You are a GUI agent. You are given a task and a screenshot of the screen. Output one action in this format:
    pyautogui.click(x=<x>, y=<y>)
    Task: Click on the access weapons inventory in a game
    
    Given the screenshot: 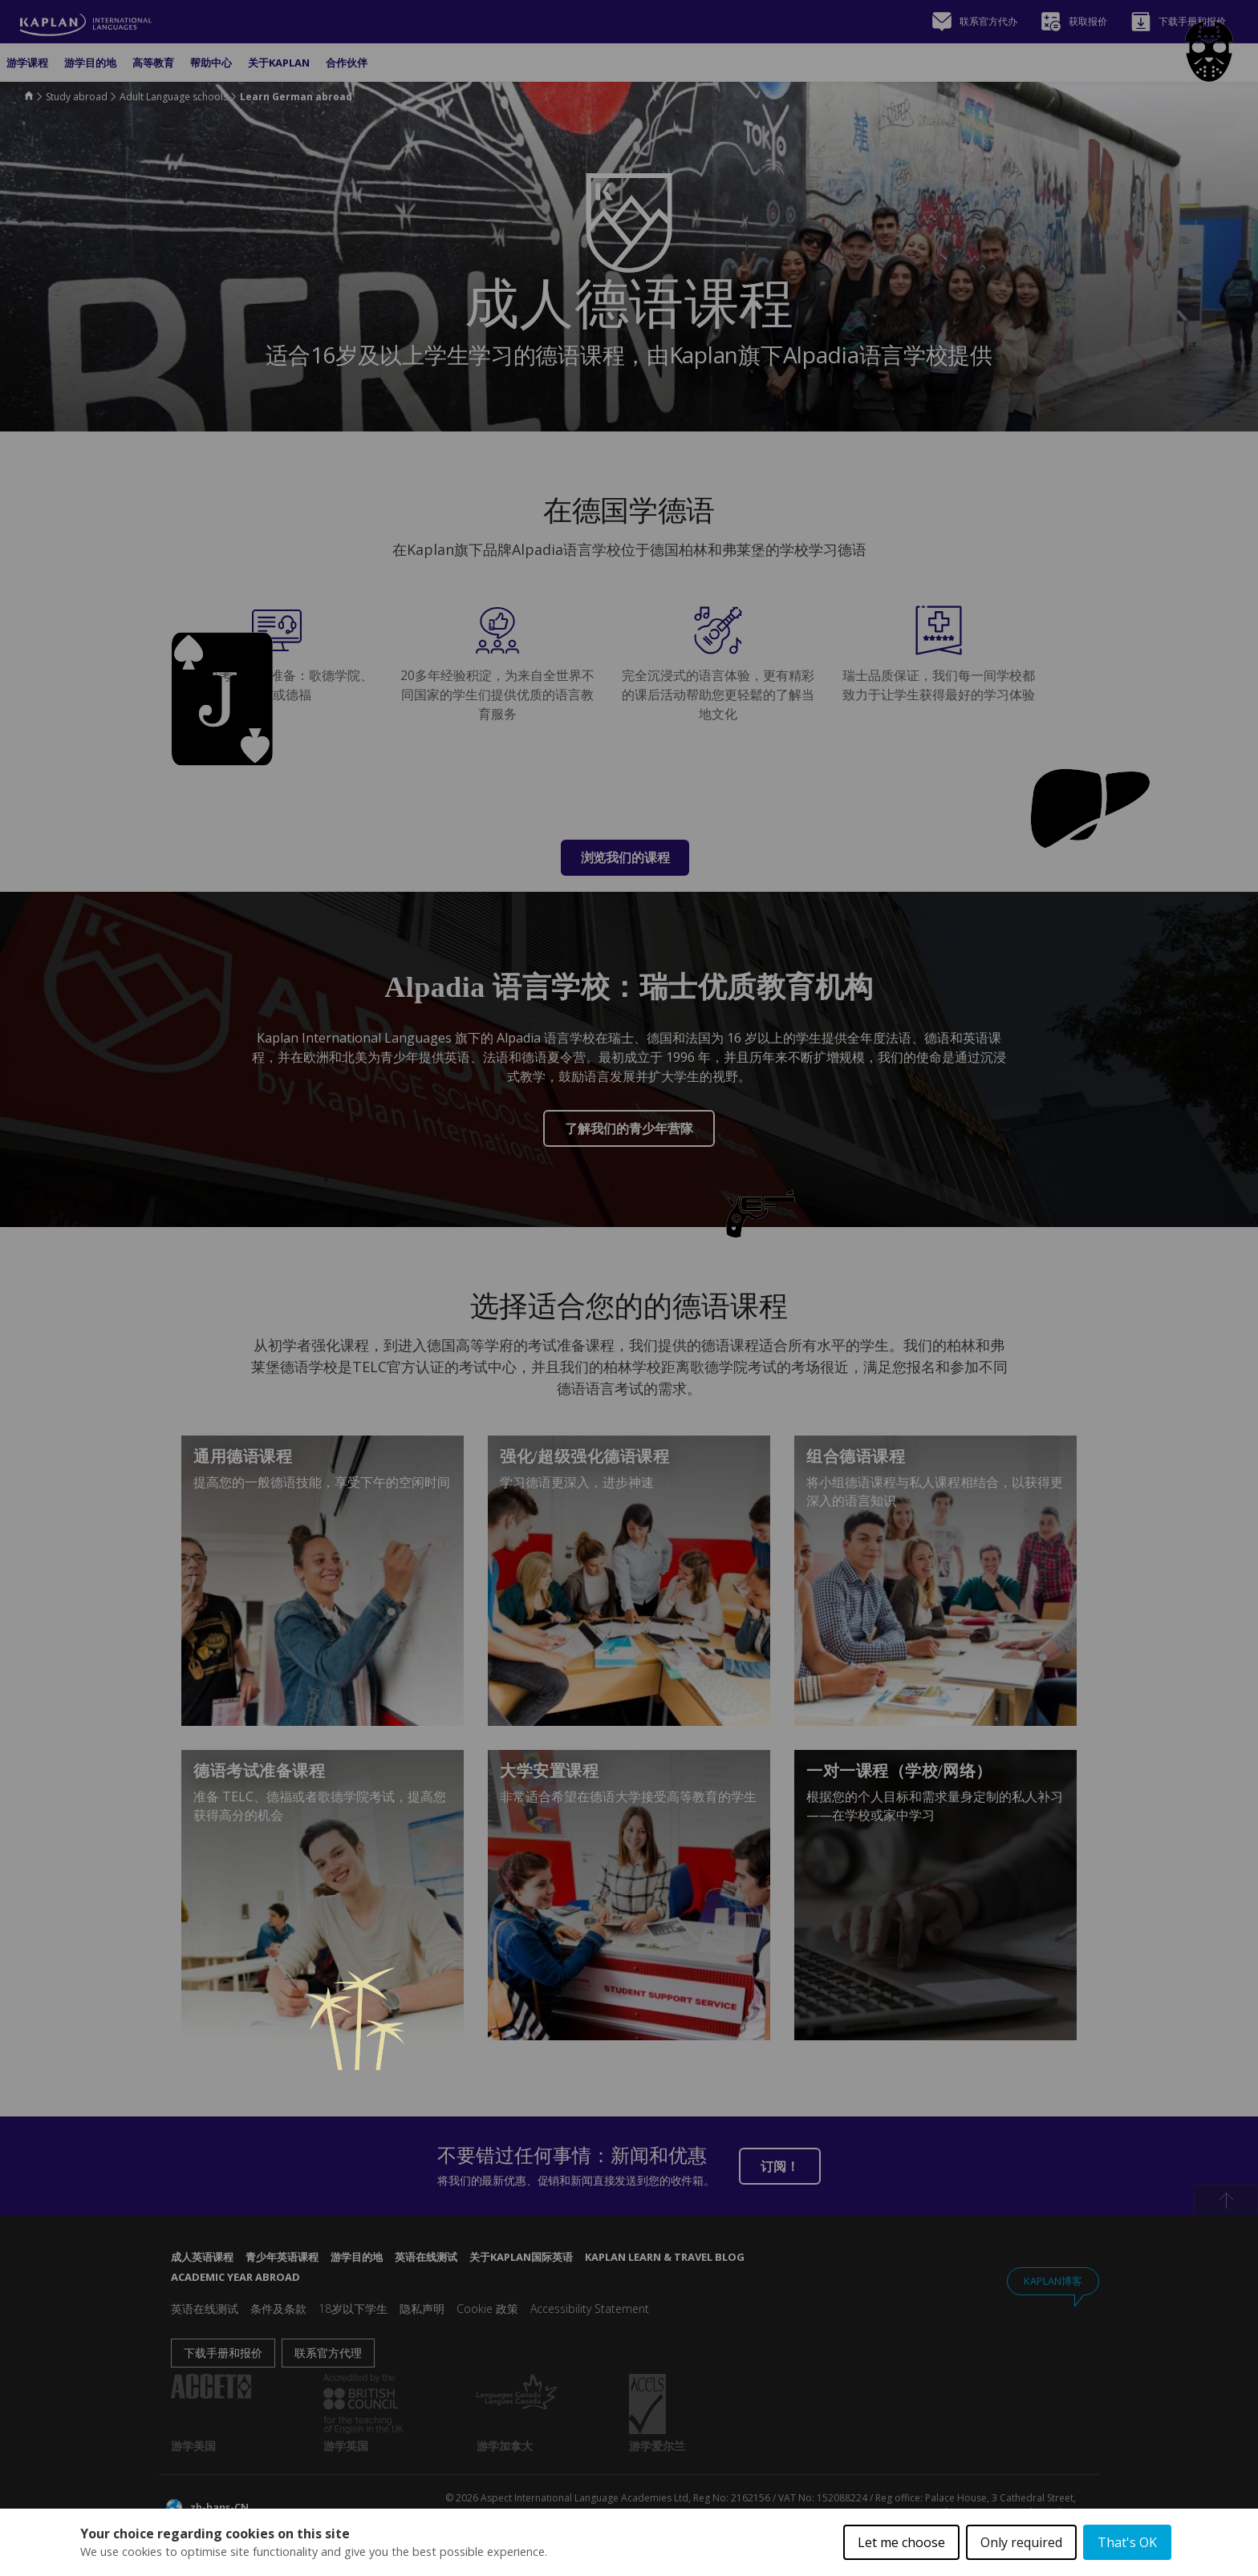 What is the action you would take?
    pyautogui.click(x=761, y=1209)
    